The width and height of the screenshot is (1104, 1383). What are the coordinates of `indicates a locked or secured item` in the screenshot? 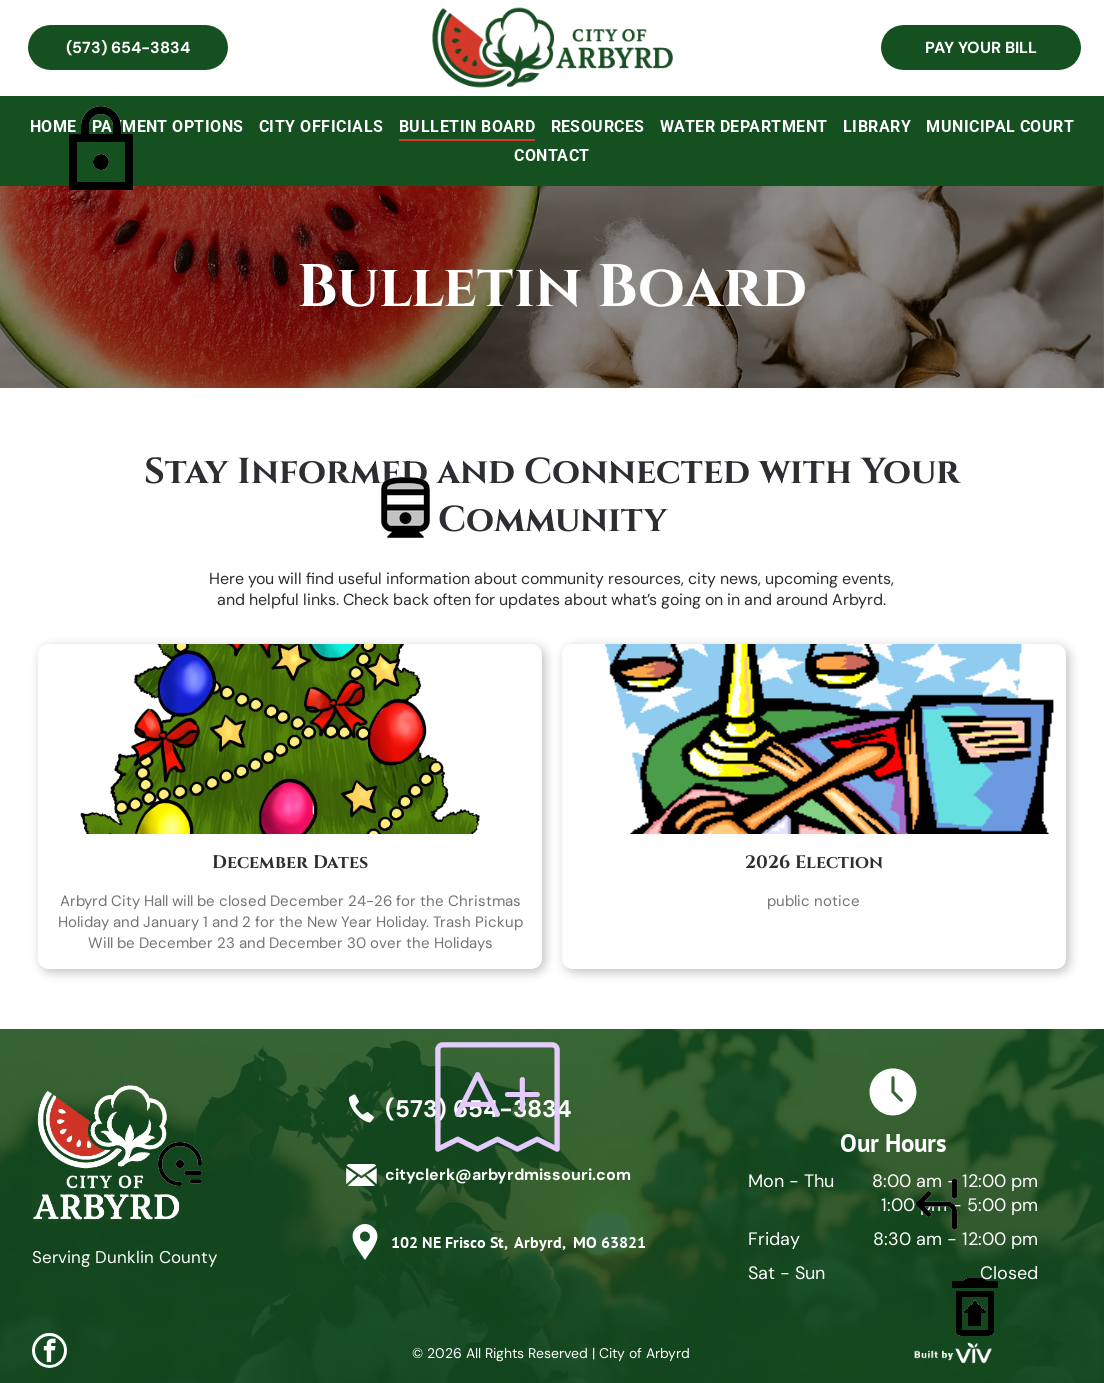 It's located at (101, 150).